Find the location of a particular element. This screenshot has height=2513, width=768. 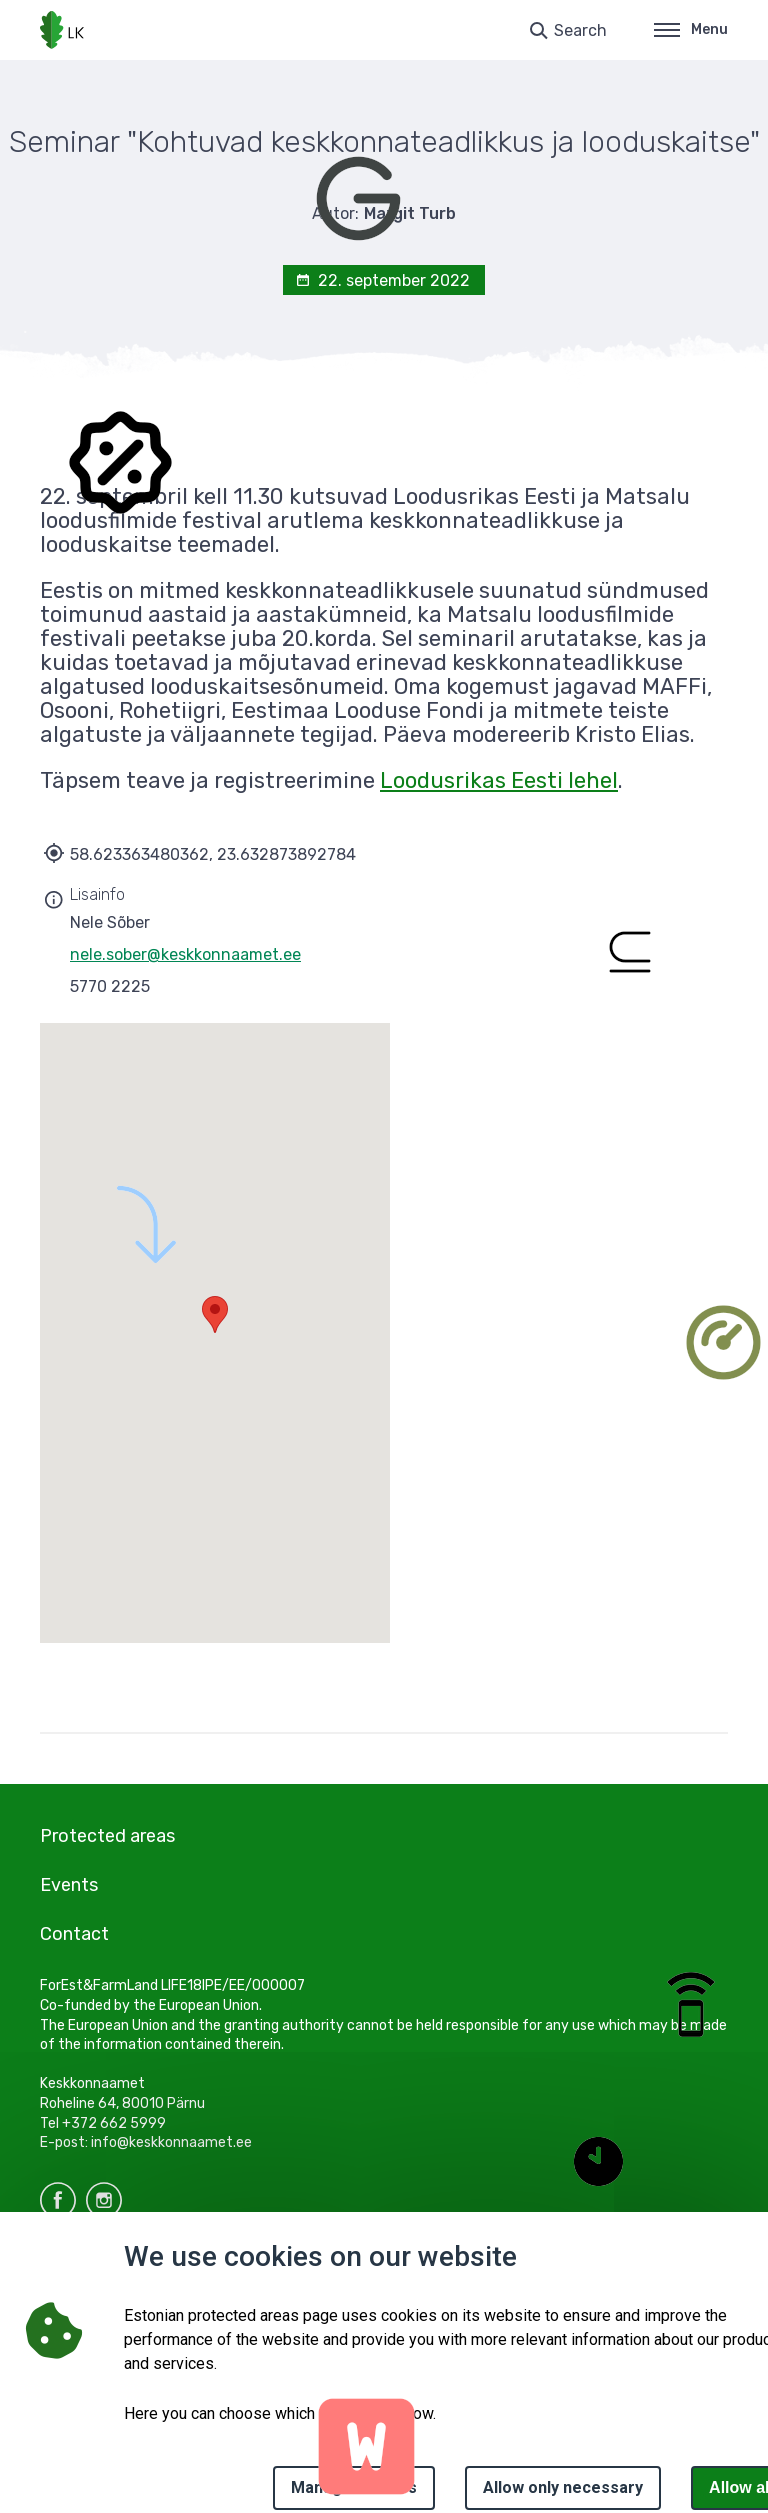

indicates the current time is 10 o'clock is located at coordinates (598, 2161).